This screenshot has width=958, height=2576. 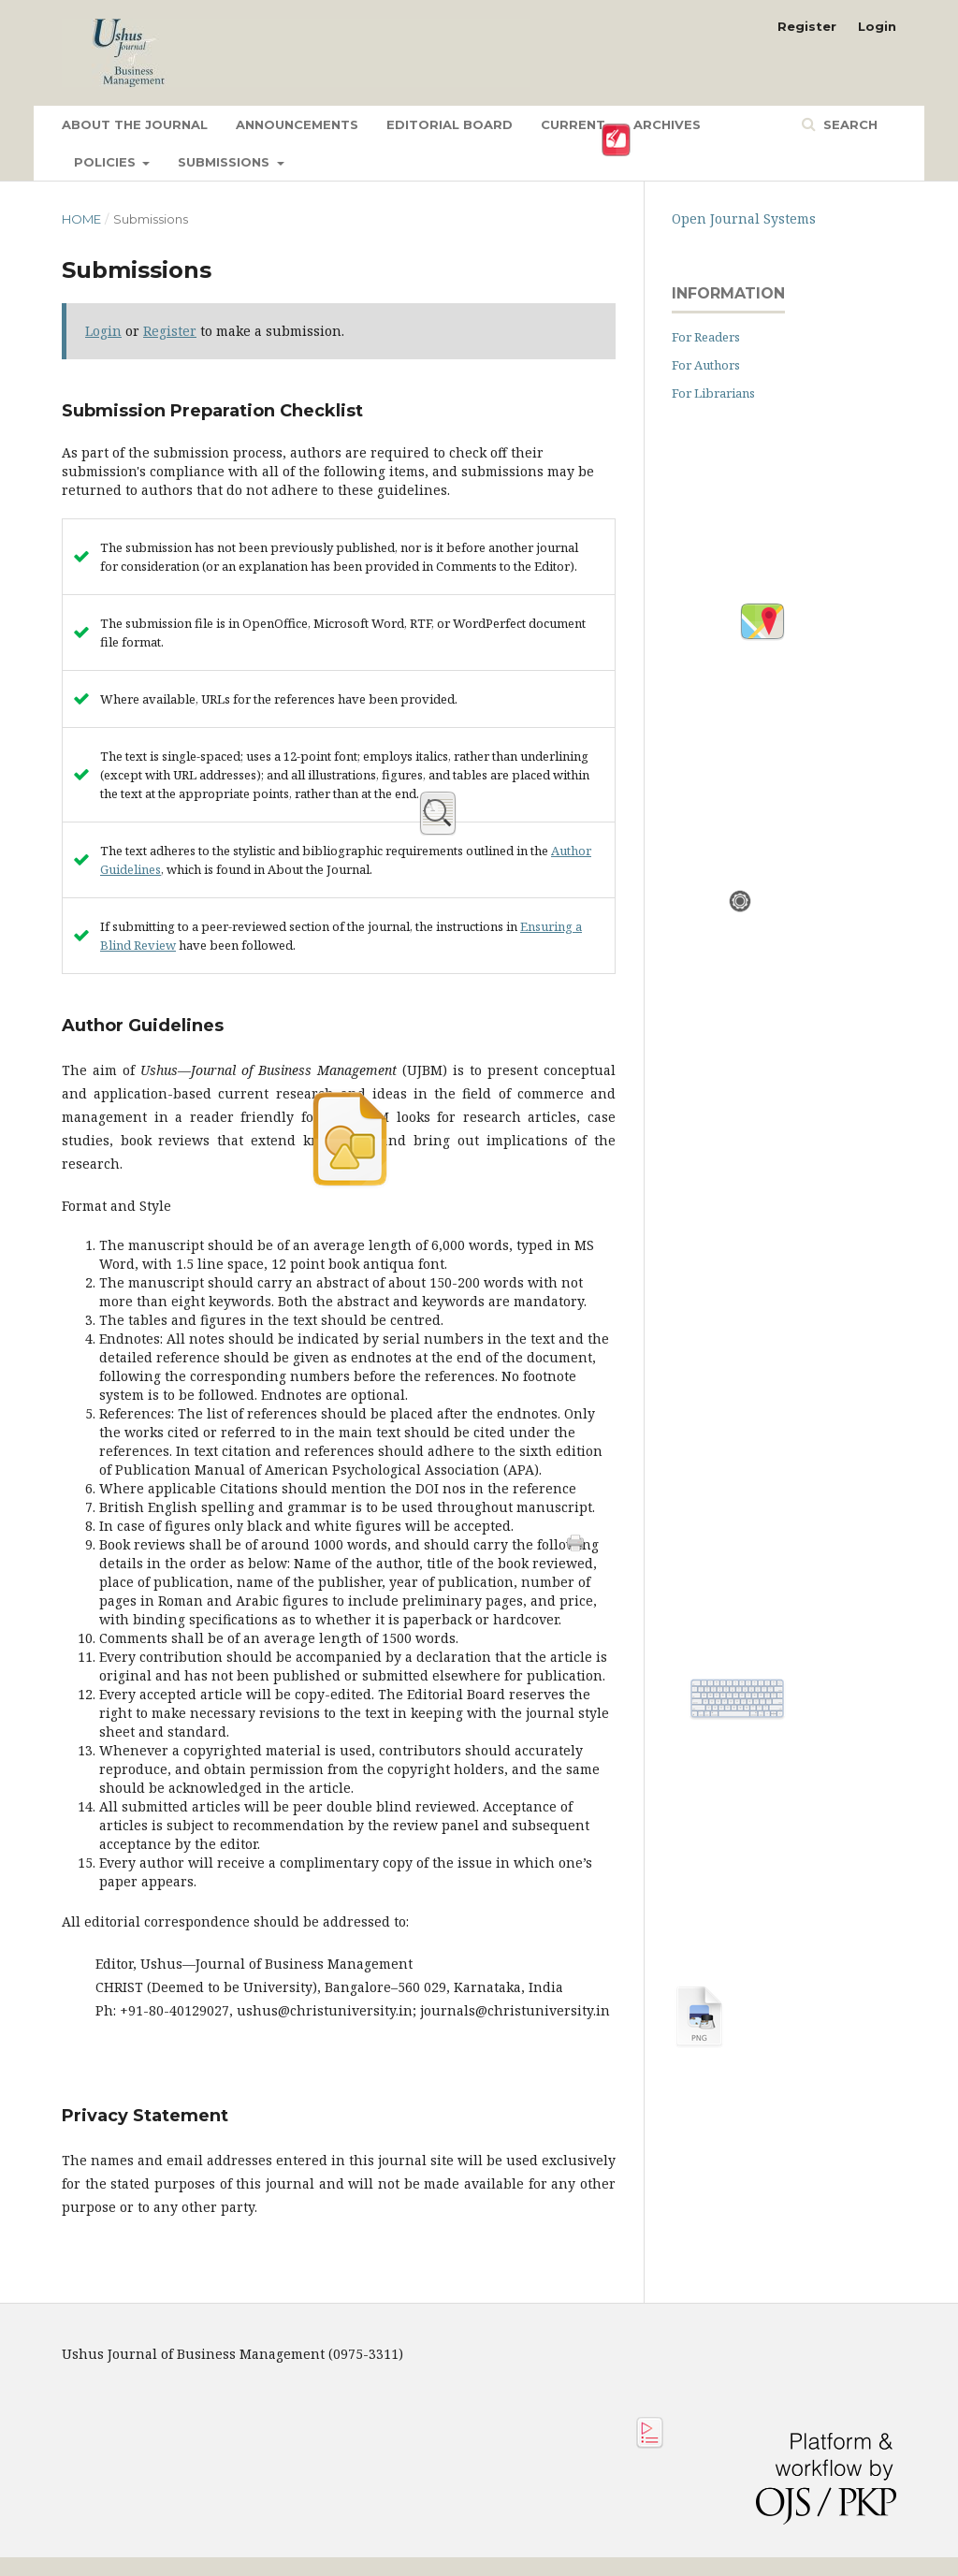 I want to click on open a vector graphics document, so click(x=350, y=1139).